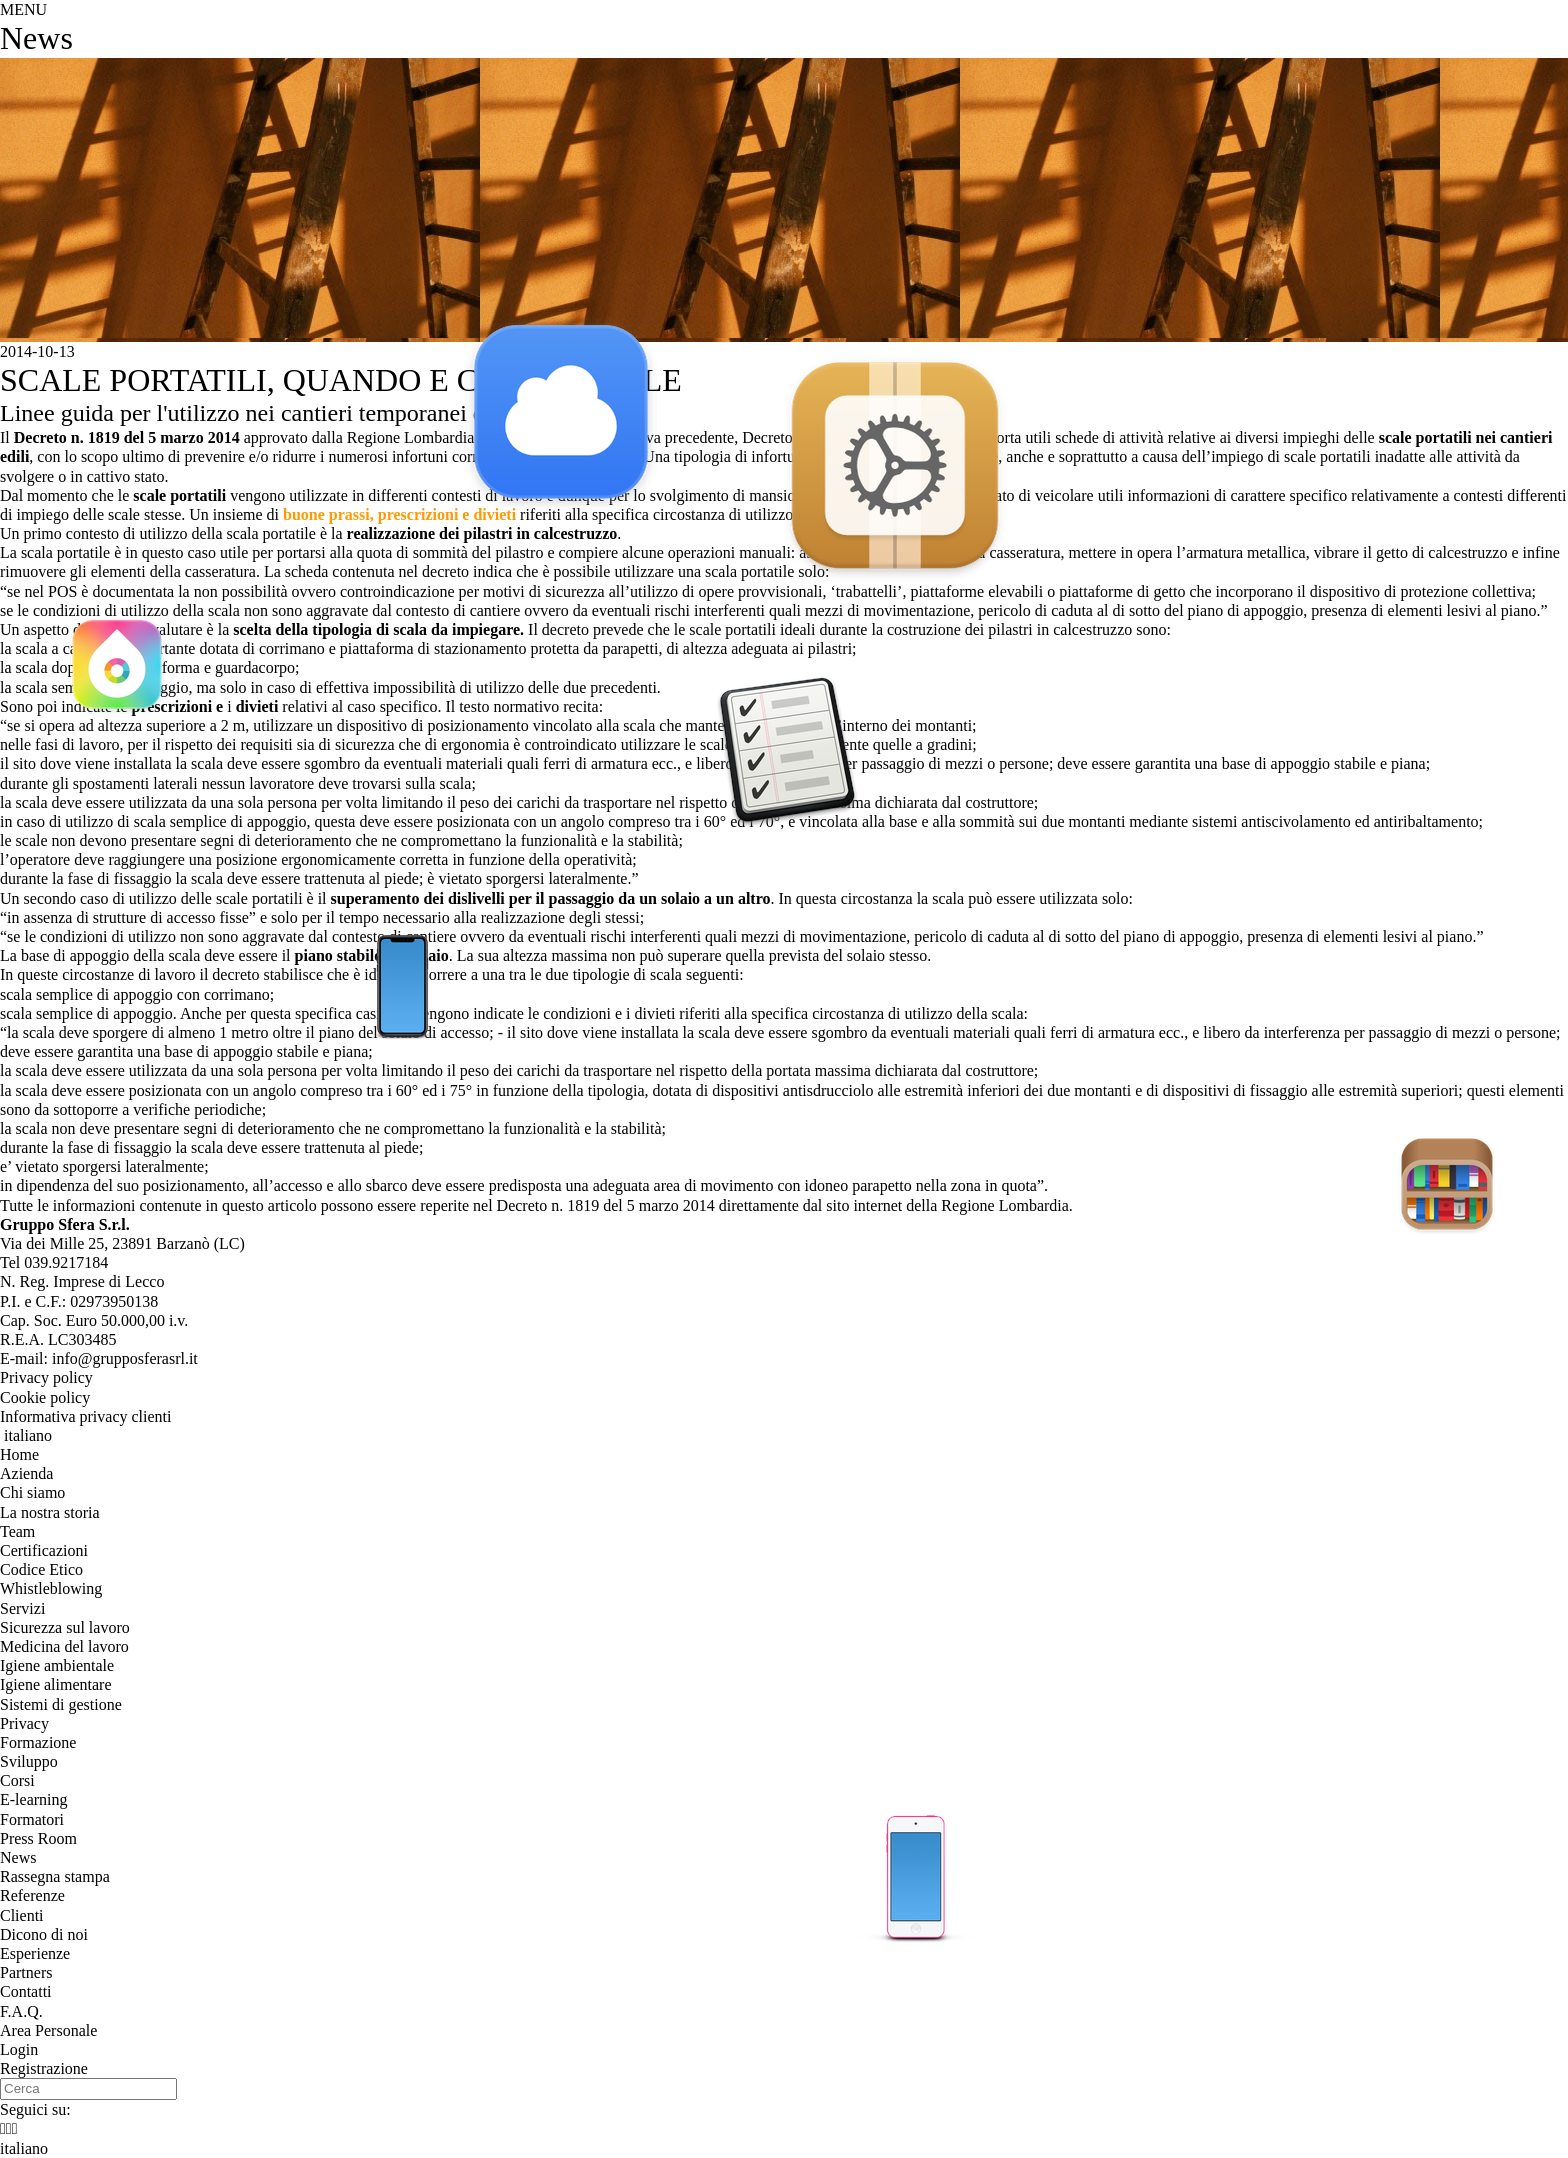  What do you see at coordinates (402, 987) in the screenshot?
I see `iPhone XR device icon` at bounding box center [402, 987].